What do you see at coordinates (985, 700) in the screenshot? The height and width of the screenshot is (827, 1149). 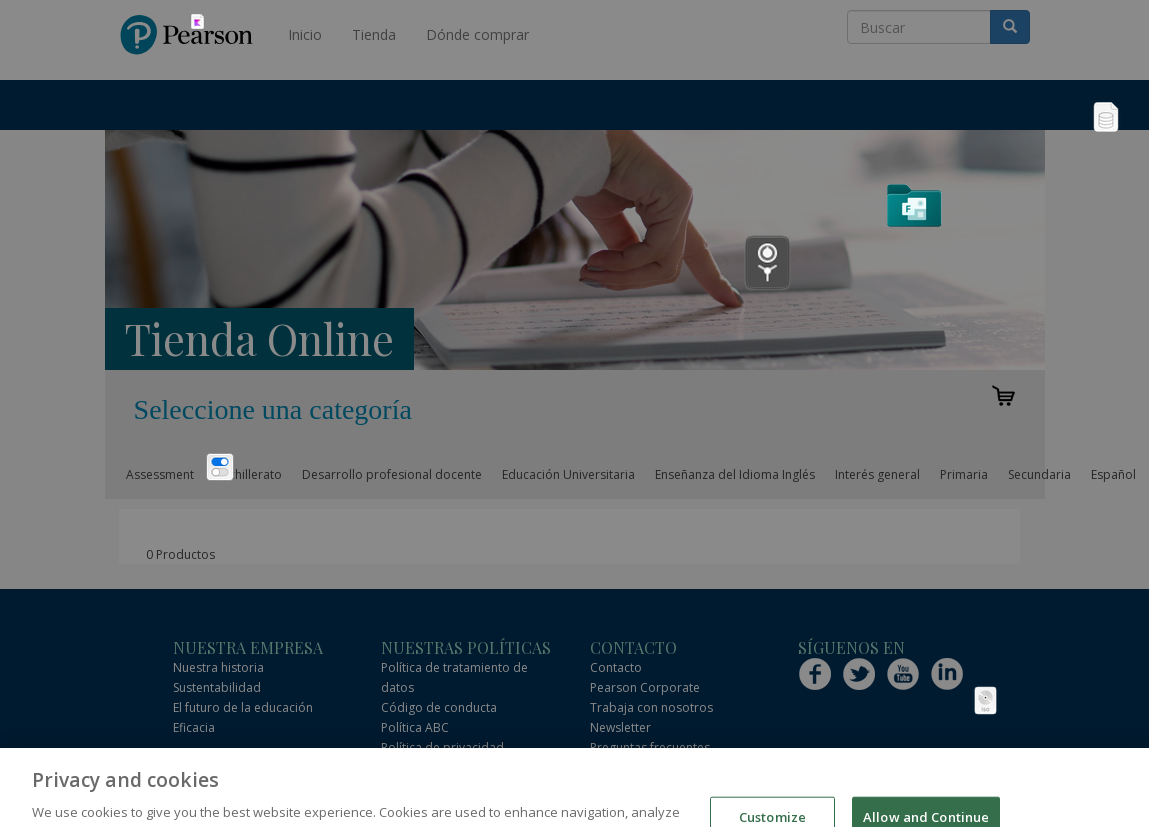 I see `a CD/DVD disc image file (ISO format)` at bounding box center [985, 700].